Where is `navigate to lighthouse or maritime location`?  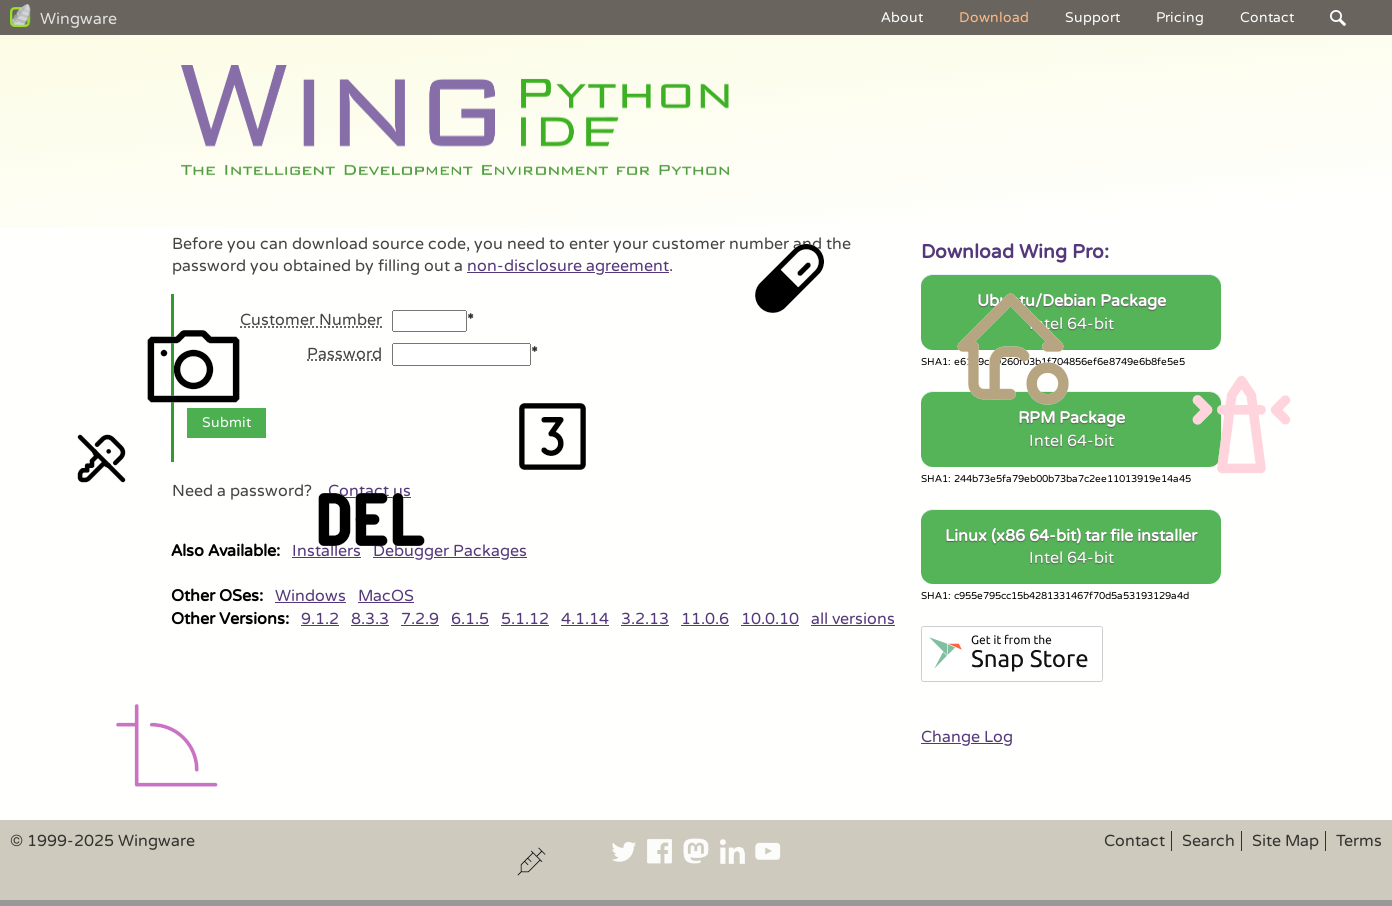
navigate to lighthouse or maritime location is located at coordinates (1241, 424).